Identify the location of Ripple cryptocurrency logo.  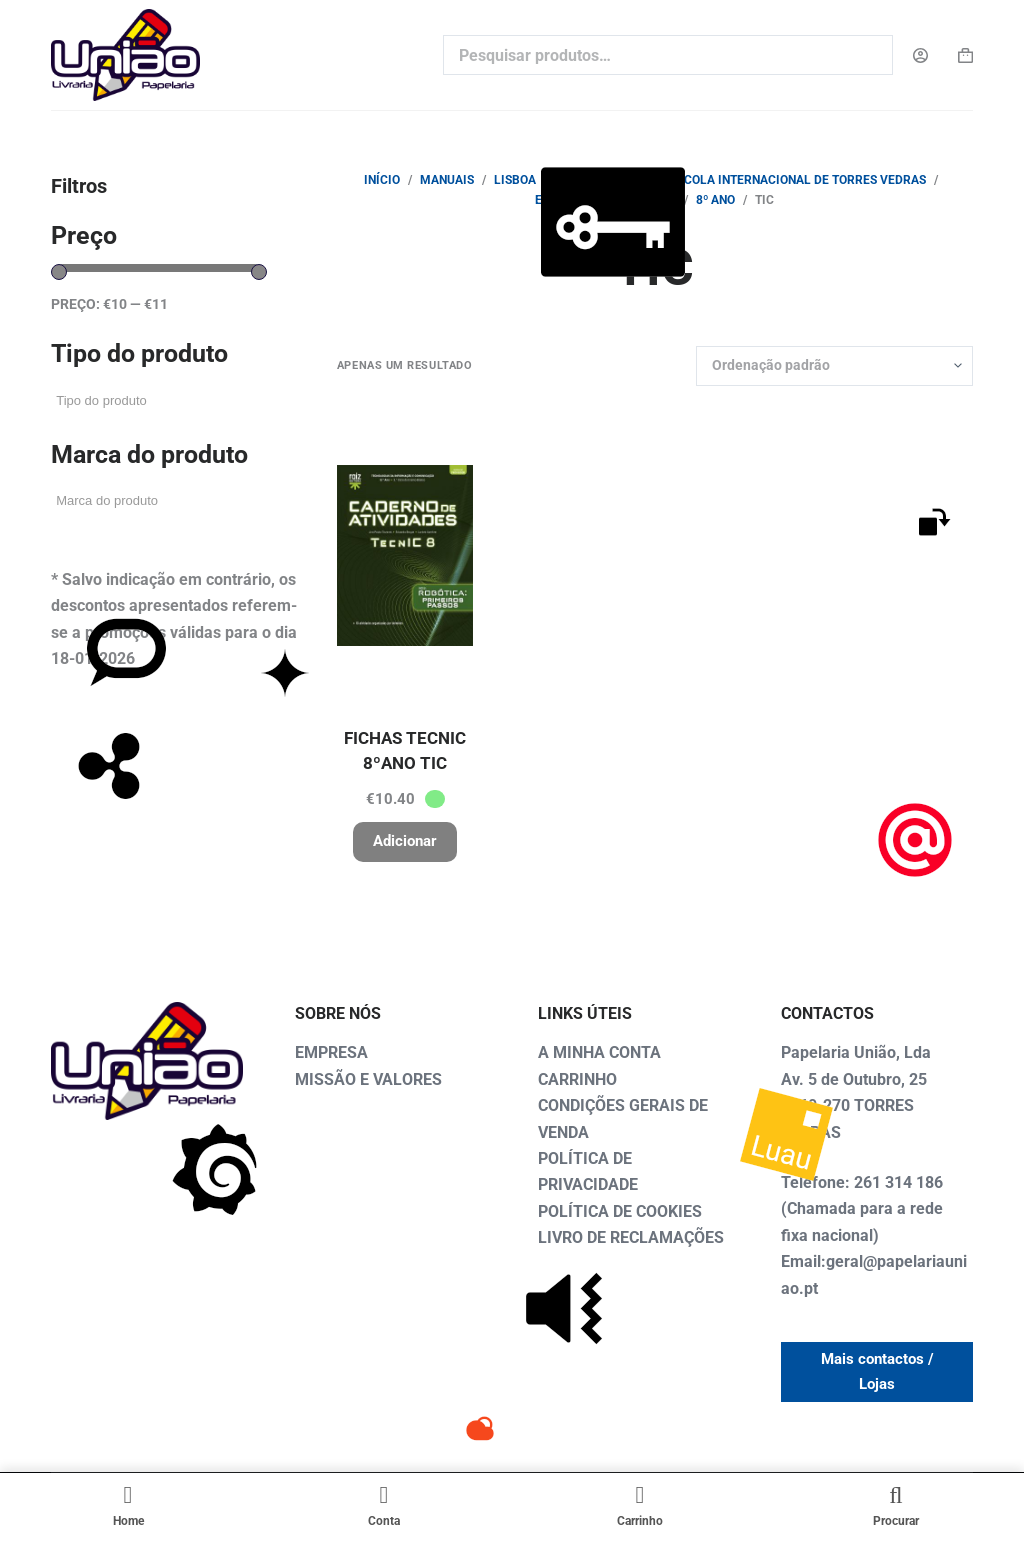
(109, 766).